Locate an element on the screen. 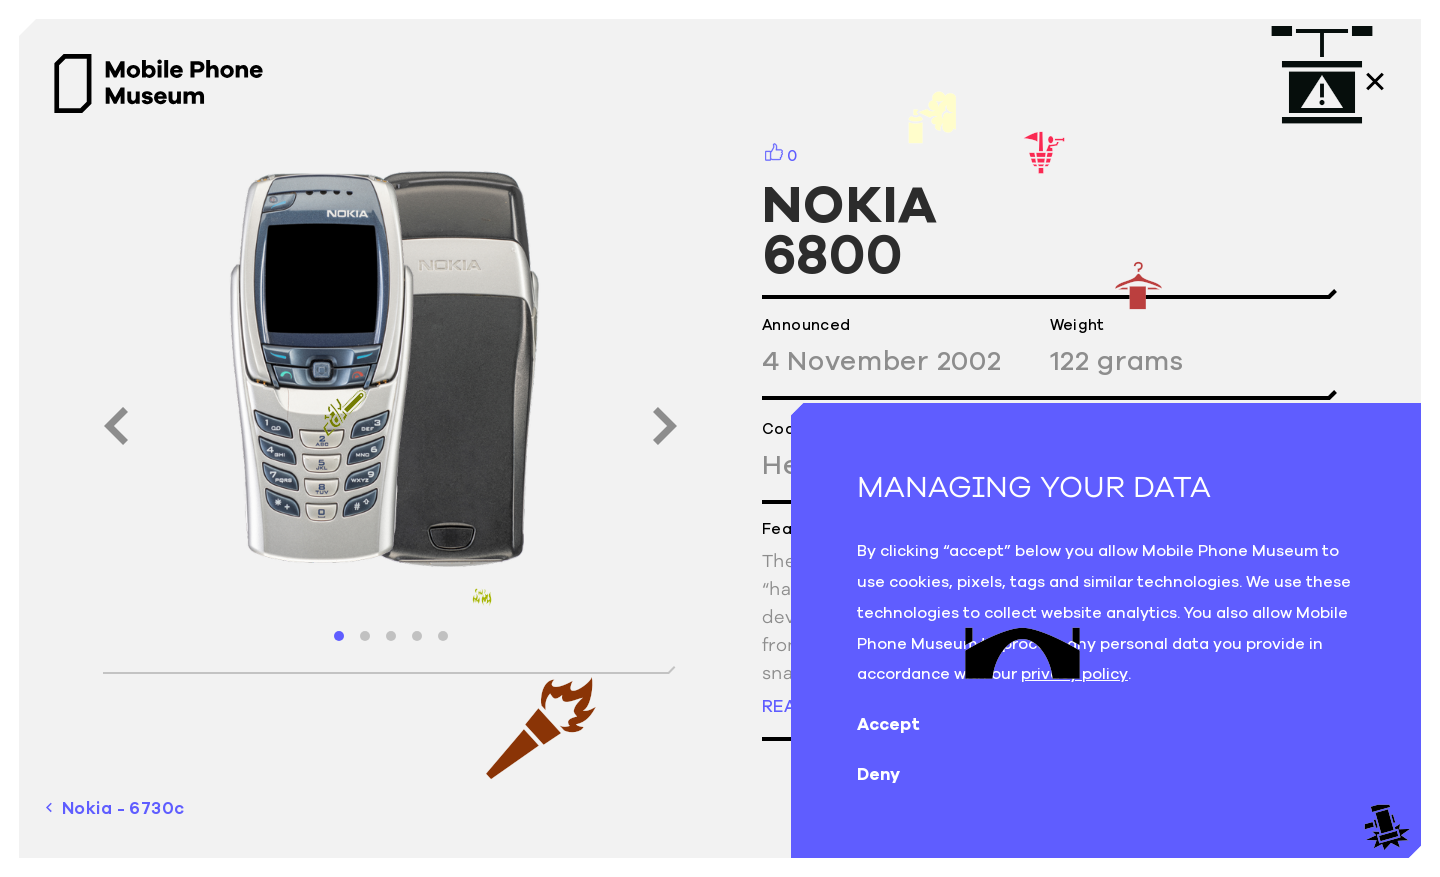  trigger an explosive or demolition action in-game is located at coordinates (1322, 73).